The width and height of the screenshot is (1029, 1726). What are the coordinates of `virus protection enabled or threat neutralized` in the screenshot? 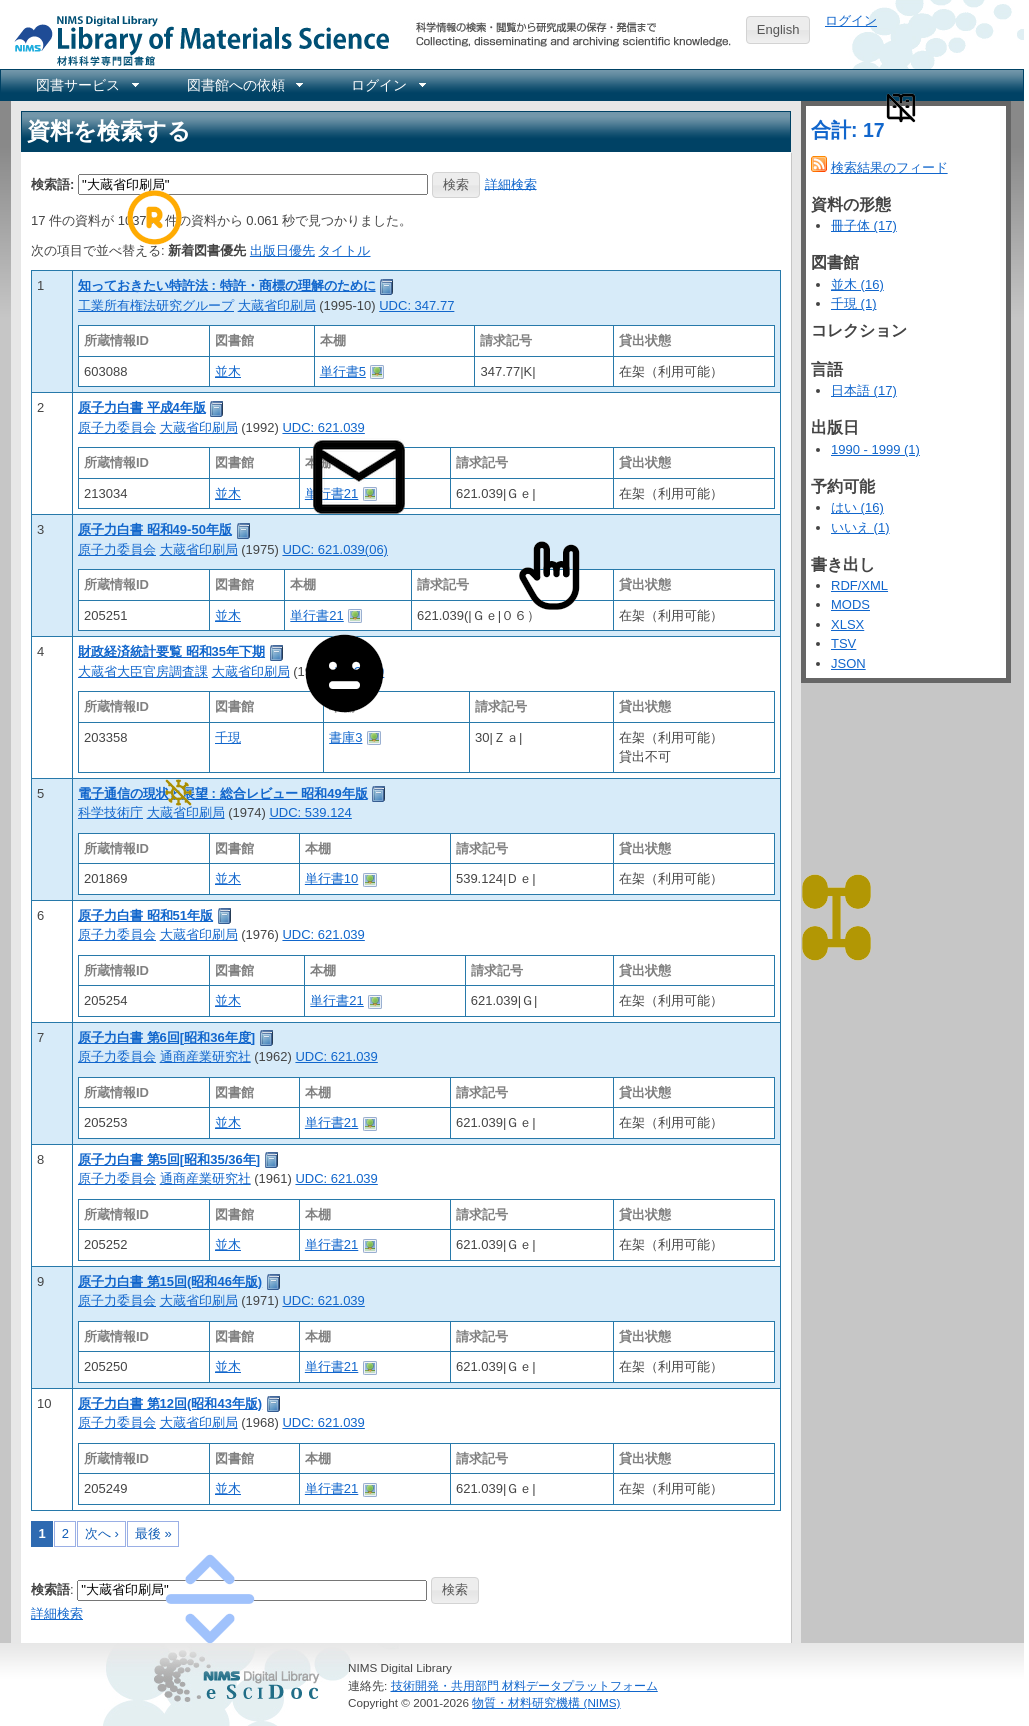 It's located at (178, 792).